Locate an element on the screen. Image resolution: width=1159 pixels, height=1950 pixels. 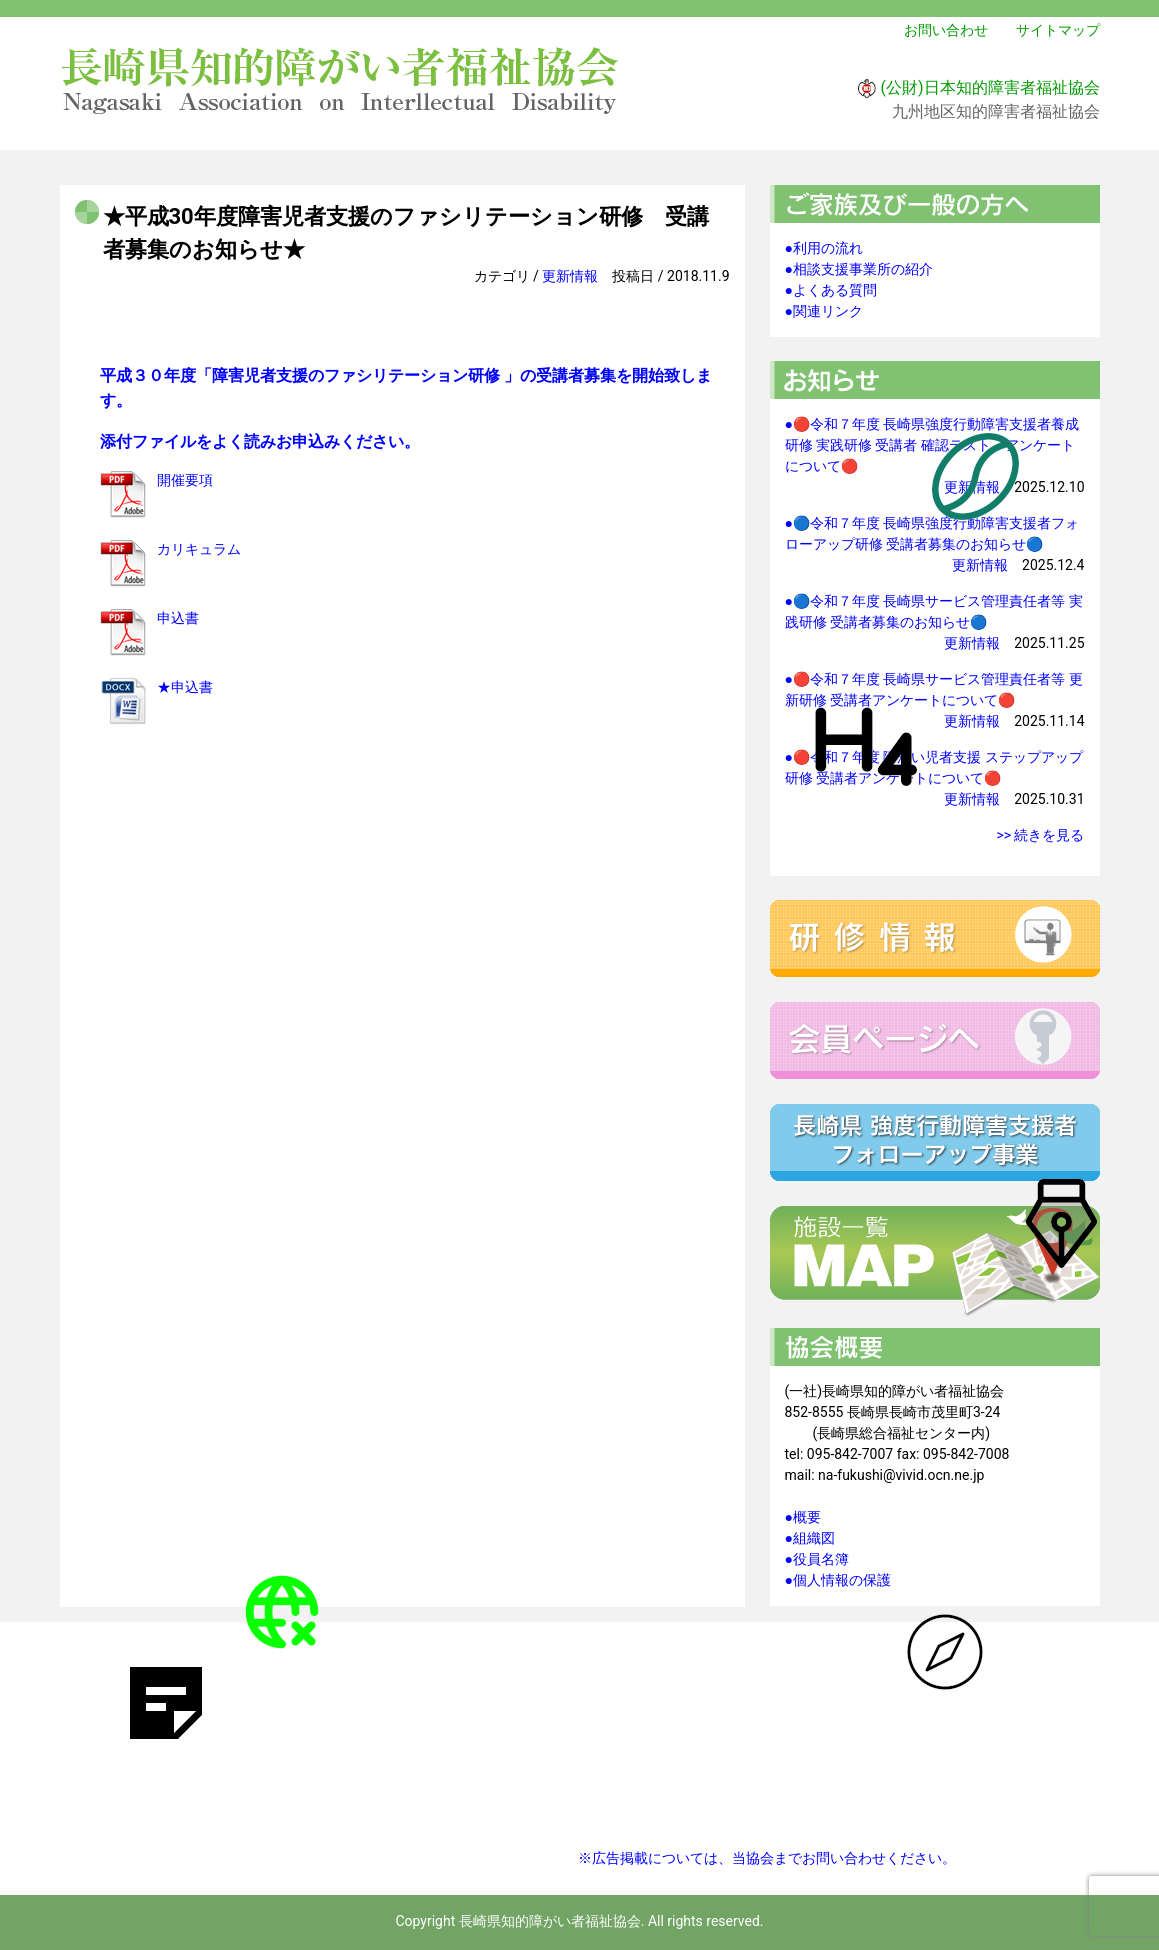
browse coffee shops or cafés nearby is located at coordinates (975, 476).